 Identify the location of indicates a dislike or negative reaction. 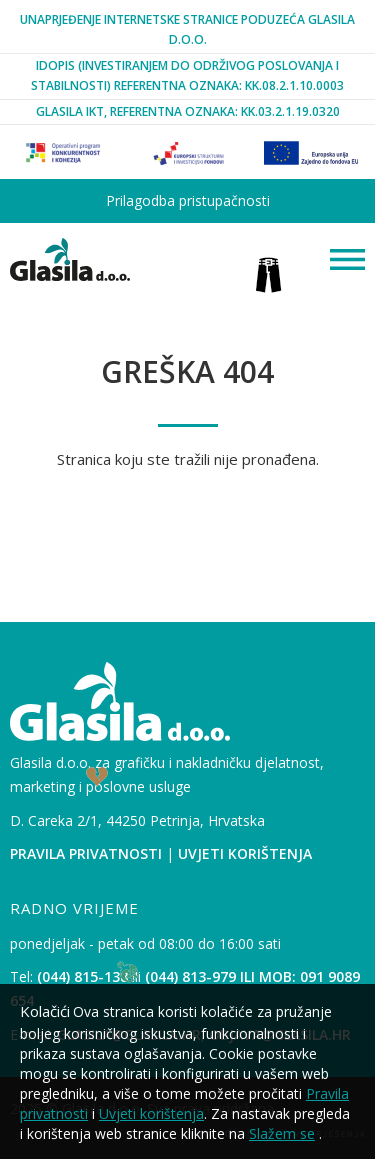
(97, 777).